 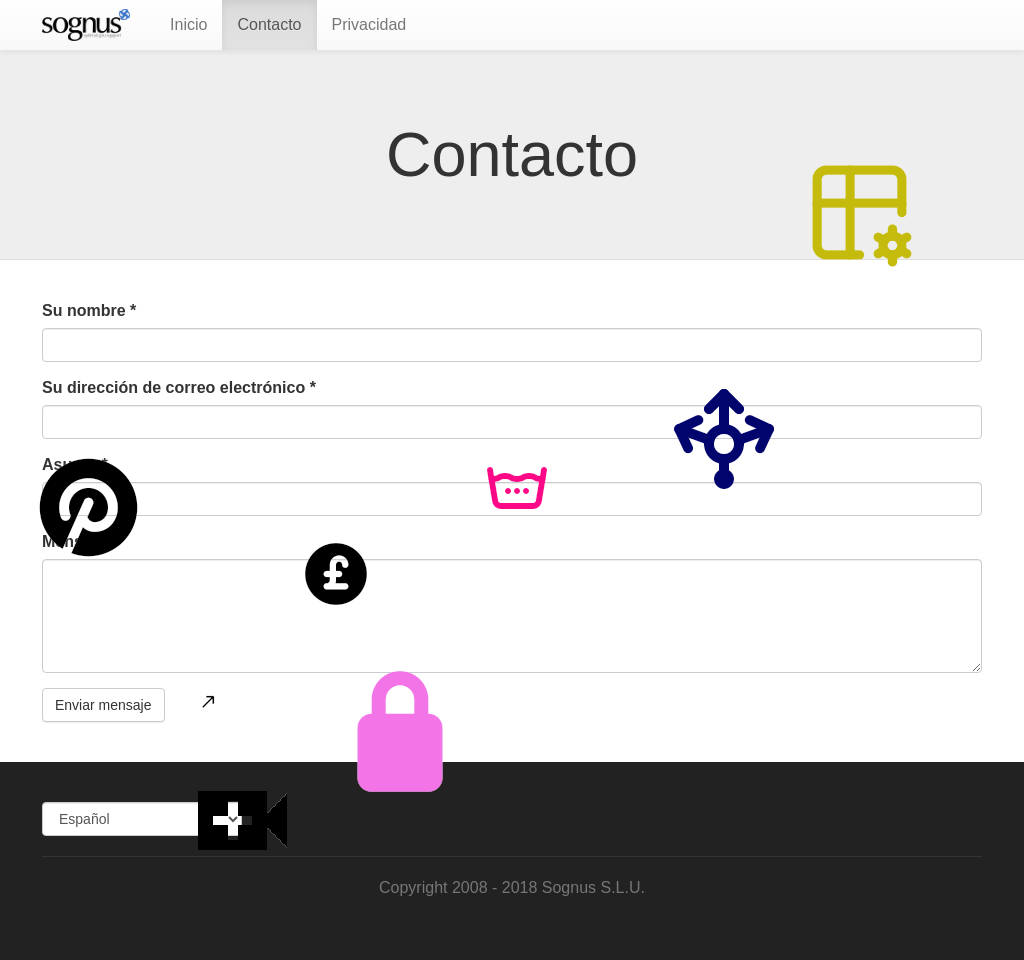 What do you see at coordinates (336, 574) in the screenshot?
I see `view balance in British pounds` at bounding box center [336, 574].